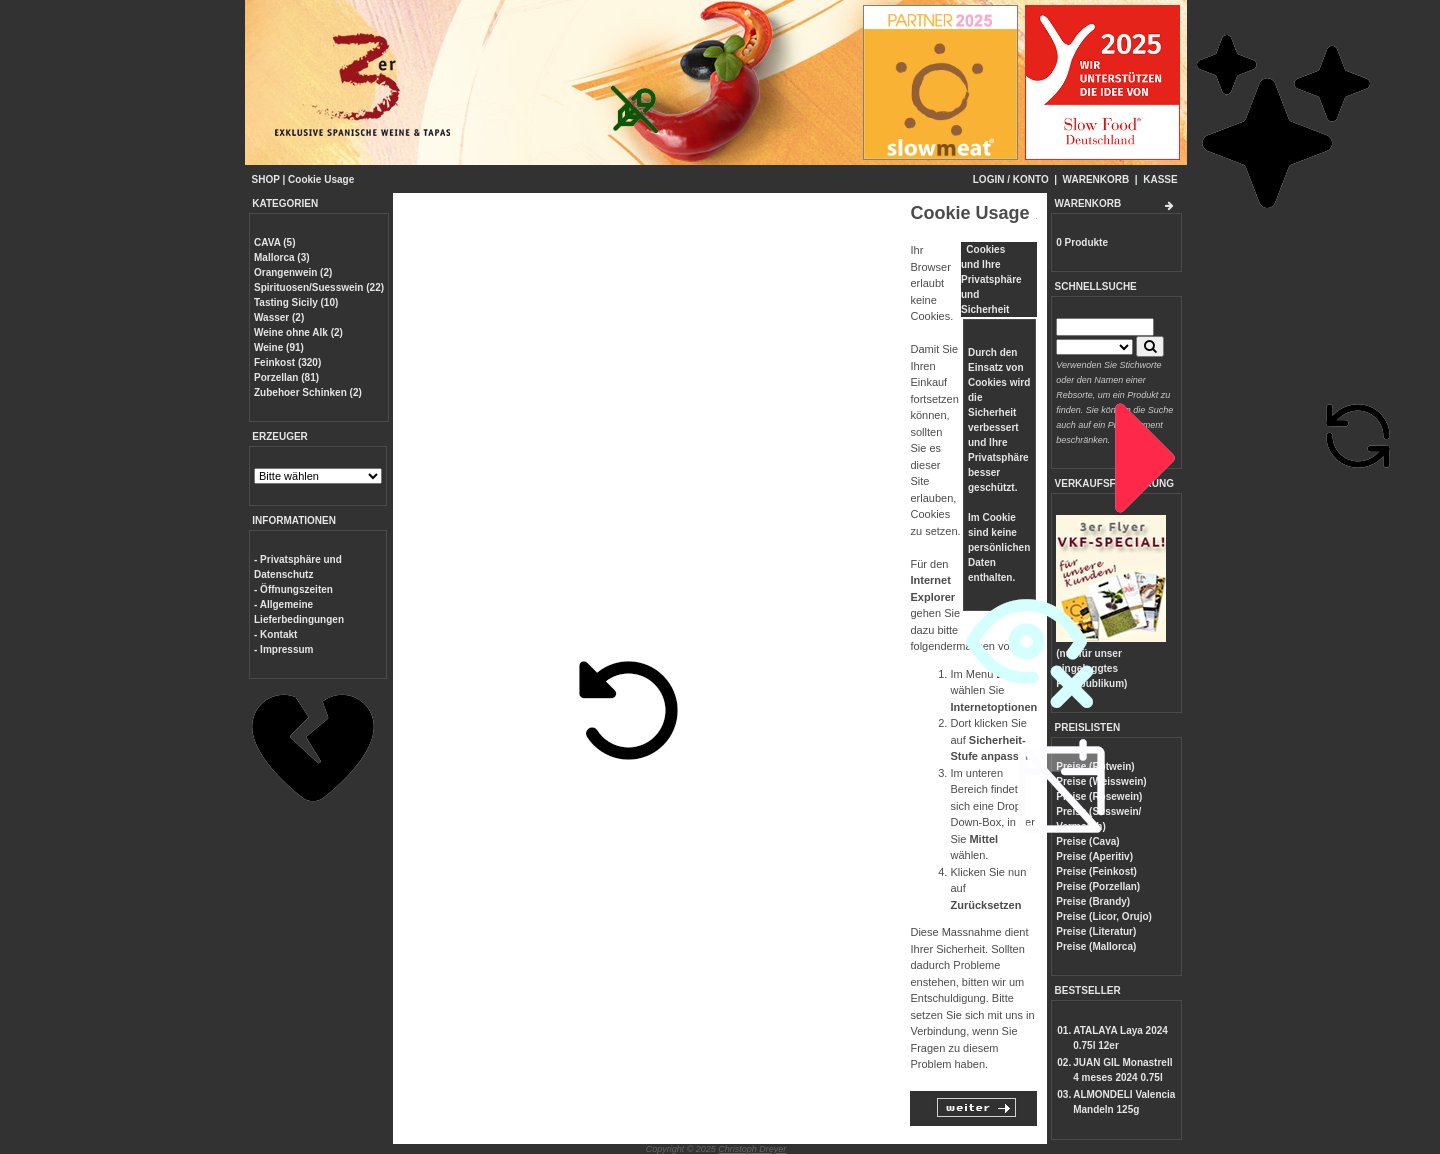 This screenshot has width=1440, height=1154. I want to click on undo last action, so click(628, 710).